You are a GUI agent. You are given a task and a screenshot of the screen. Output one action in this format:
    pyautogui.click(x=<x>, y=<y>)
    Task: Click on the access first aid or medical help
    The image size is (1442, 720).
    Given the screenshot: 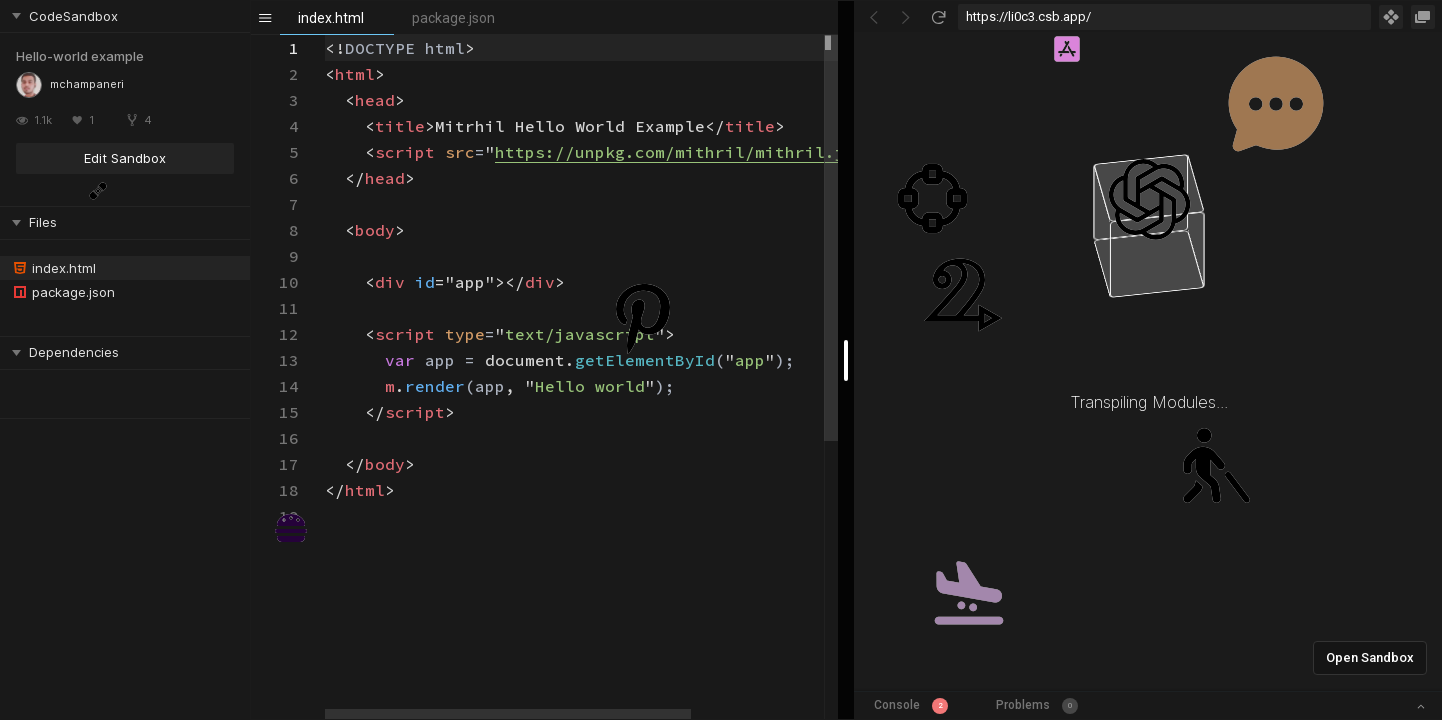 What is the action you would take?
    pyautogui.click(x=98, y=191)
    